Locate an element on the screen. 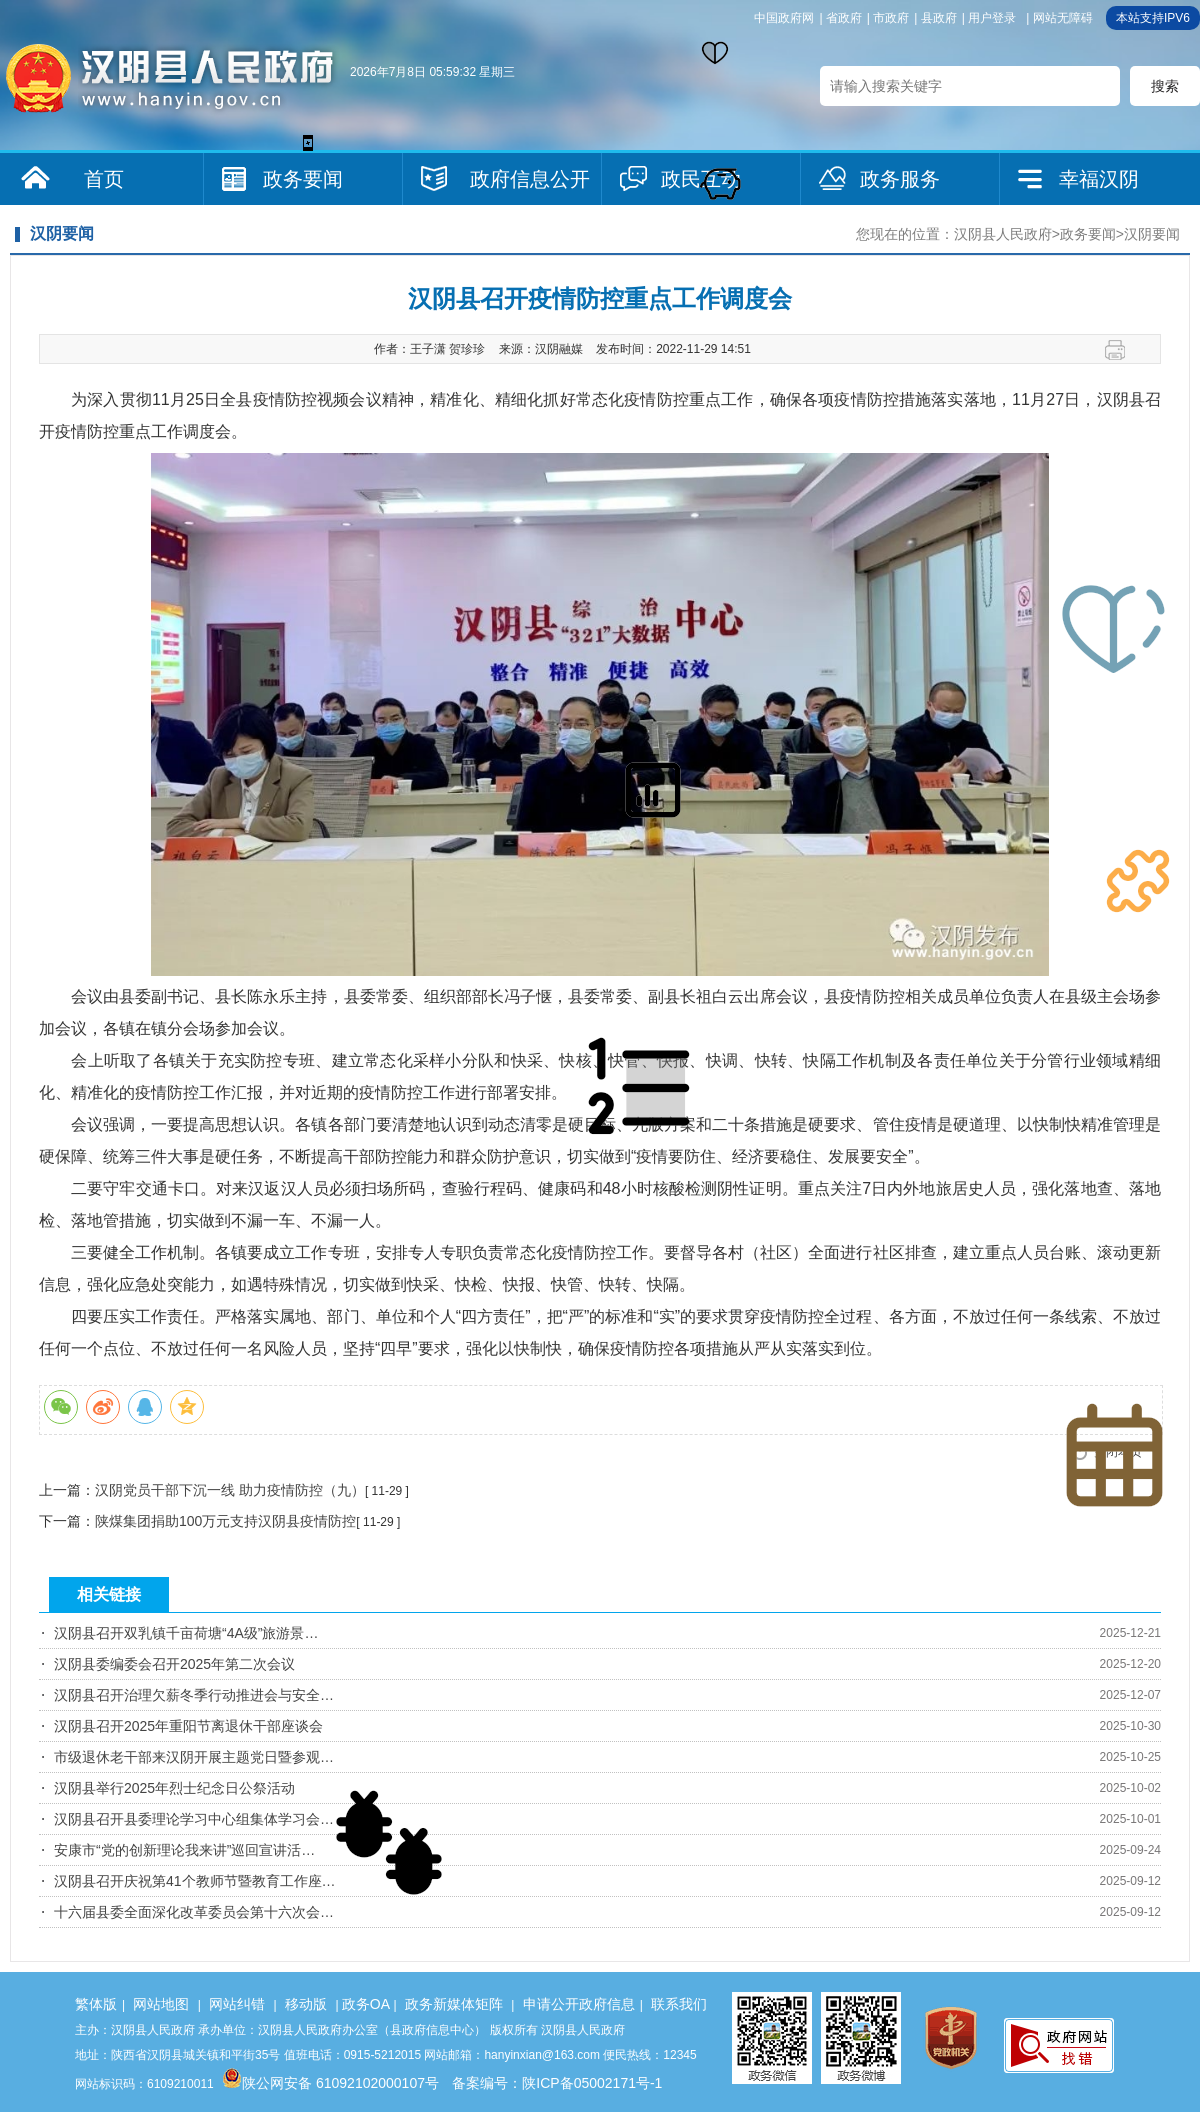 The image size is (1200, 2112). find nearby electric vehicle charging stations is located at coordinates (308, 143).